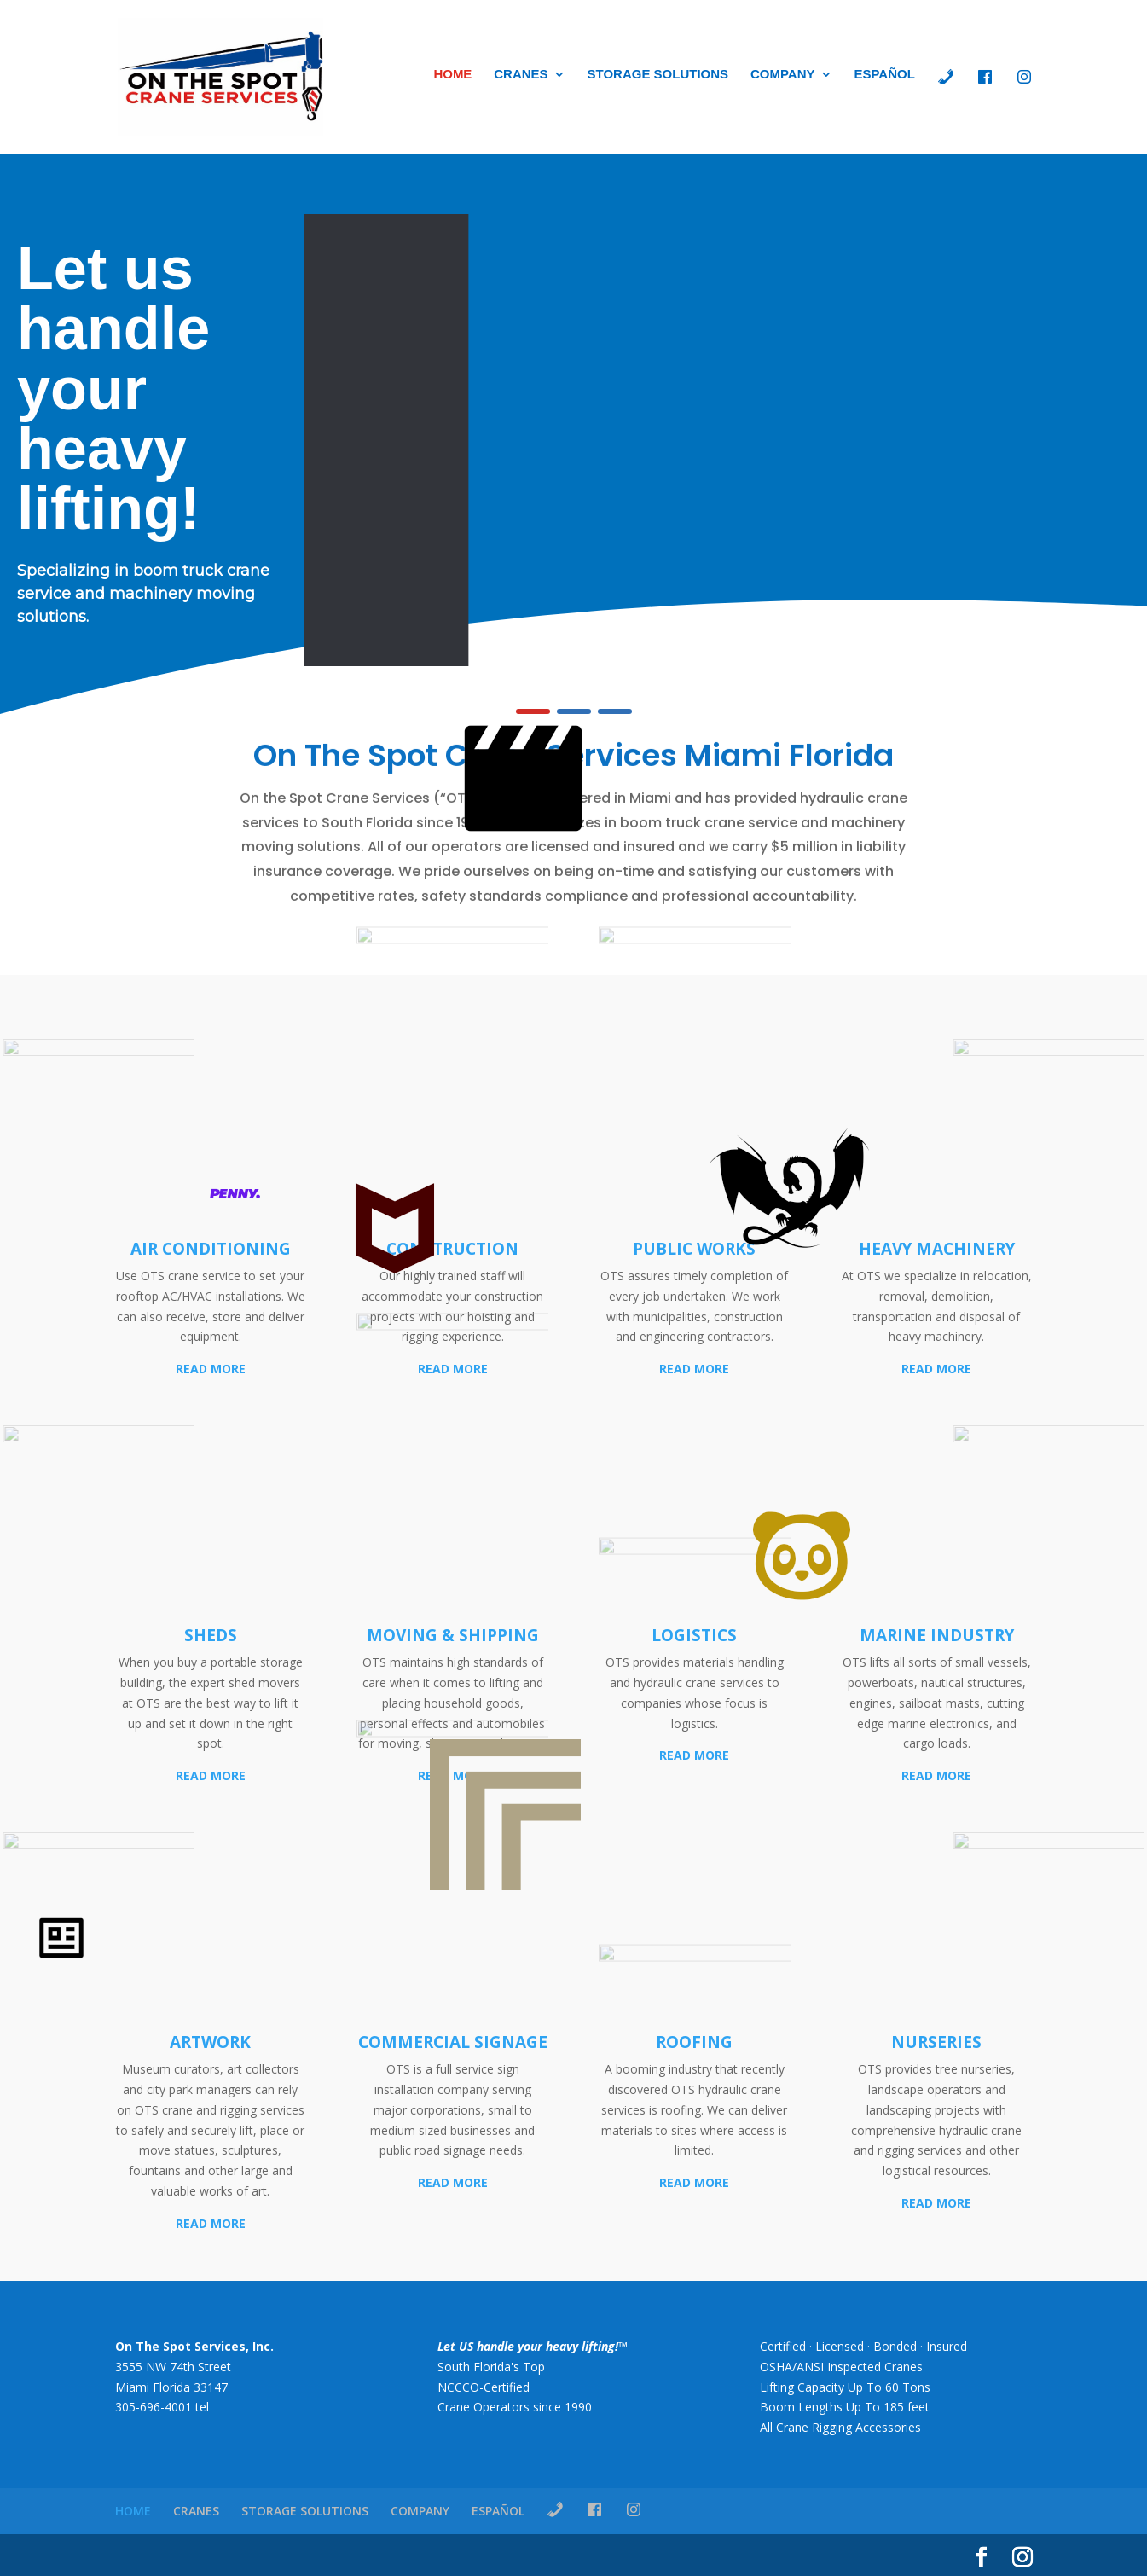 The height and width of the screenshot is (2576, 1147). I want to click on visit the LLVM compiler infrastructure project website, so click(789, 1187).